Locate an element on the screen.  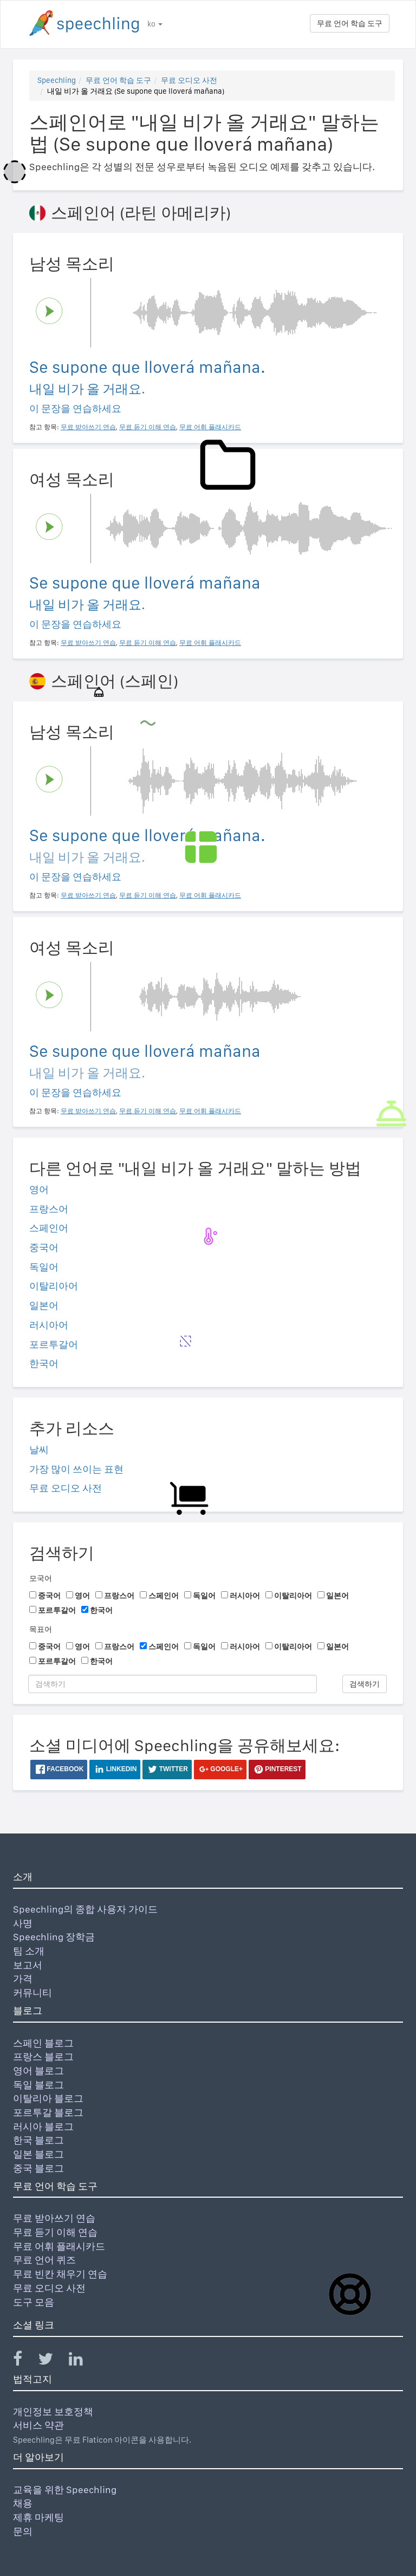
indicates approximate or similar value is located at coordinates (148, 723).